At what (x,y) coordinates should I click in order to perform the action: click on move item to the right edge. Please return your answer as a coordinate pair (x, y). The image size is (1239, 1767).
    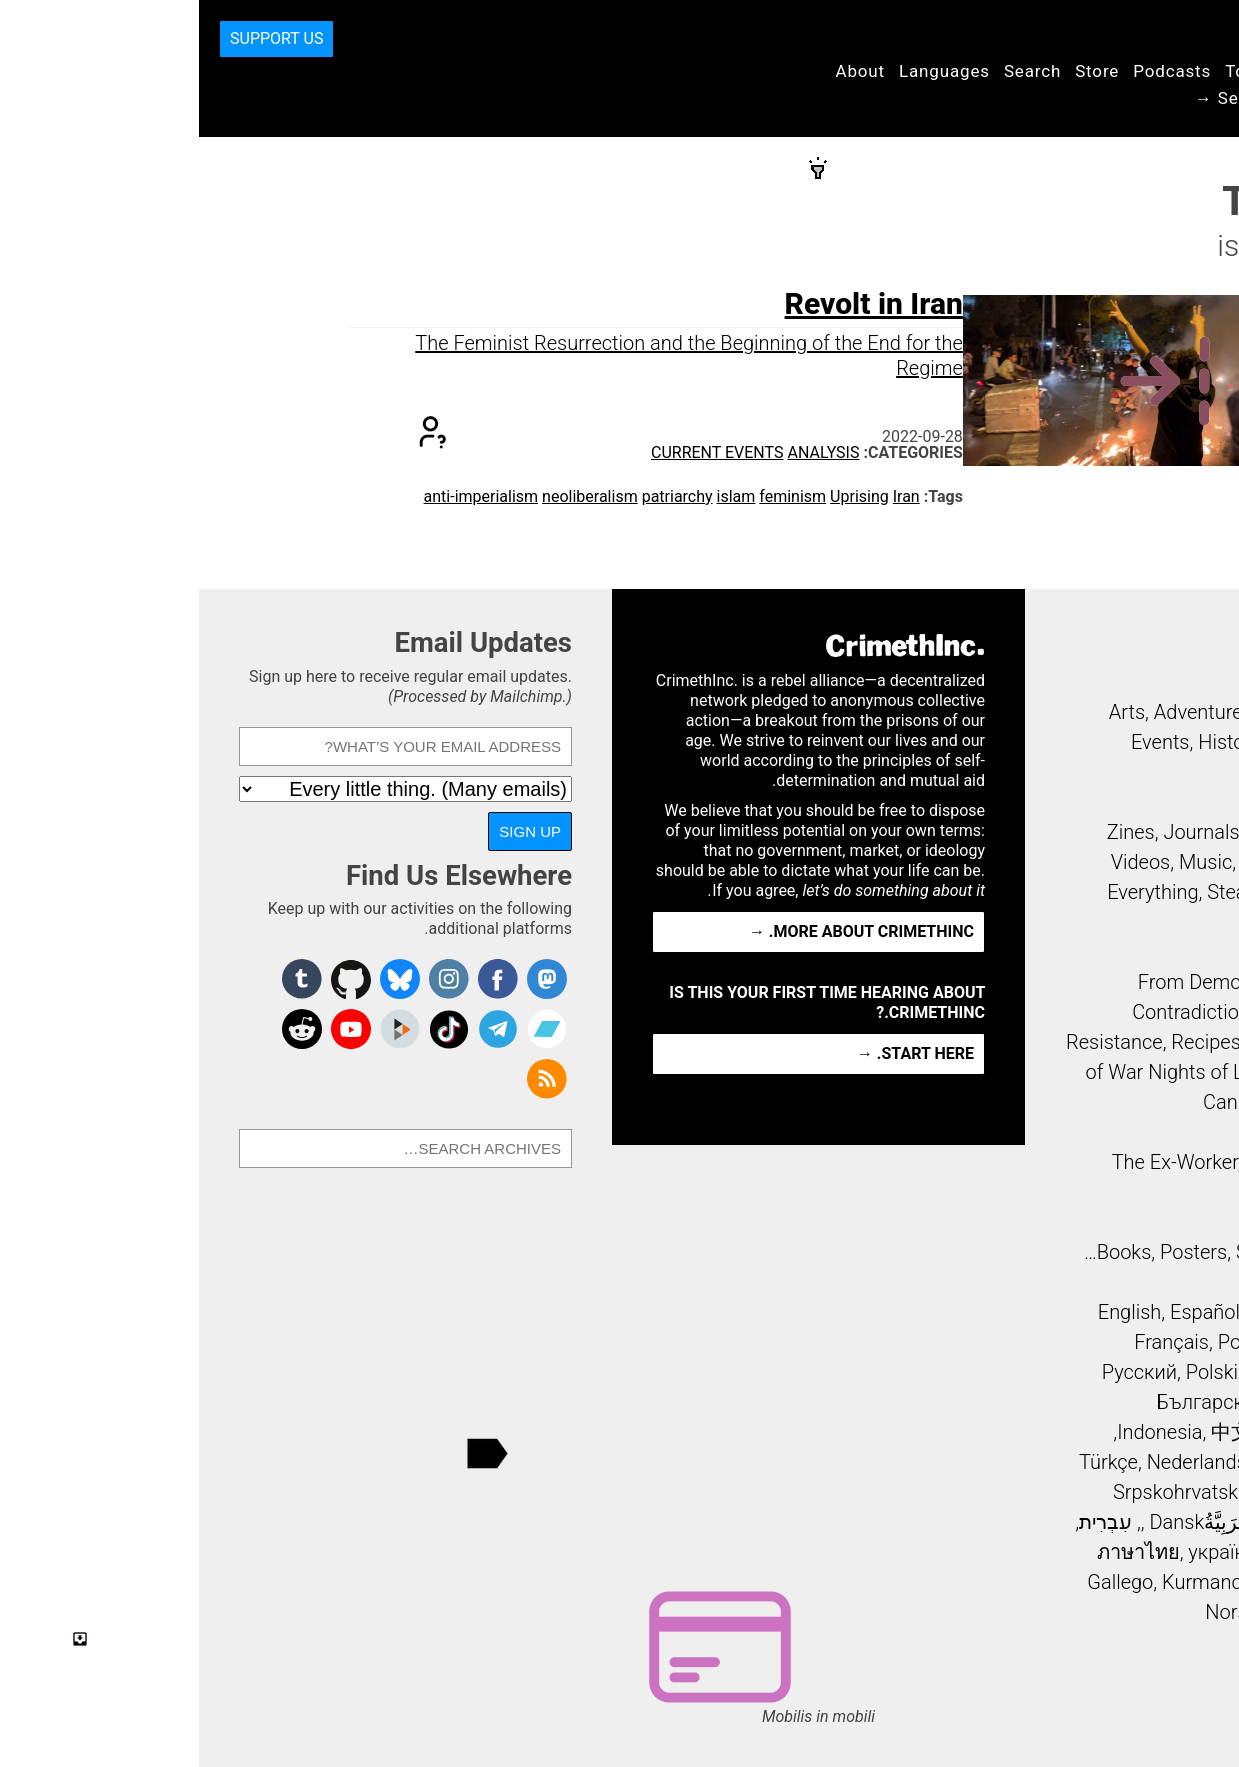
    Looking at the image, I should click on (1165, 381).